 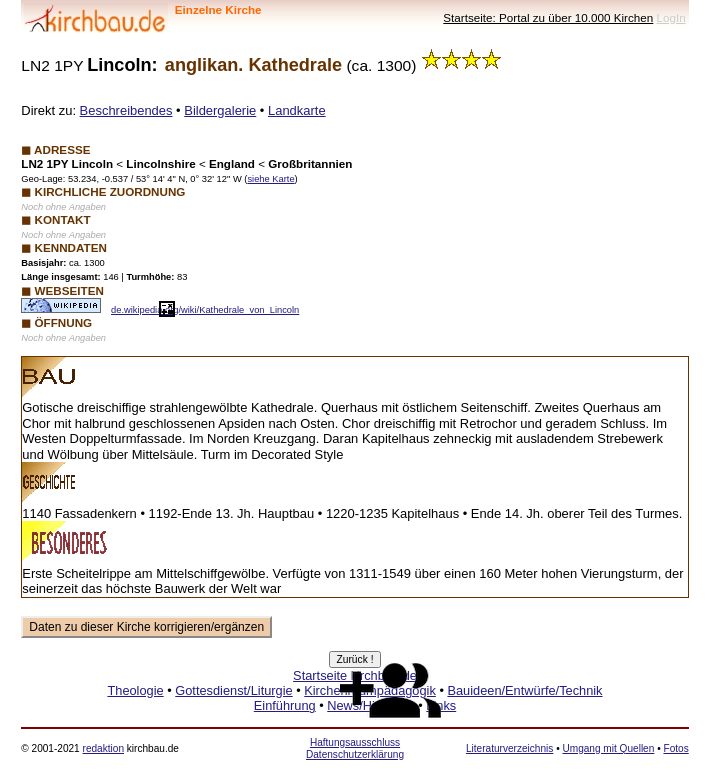 What do you see at coordinates (167, 309) in the screenshot?
I see `open calculator` at bounding box center [167, 309].